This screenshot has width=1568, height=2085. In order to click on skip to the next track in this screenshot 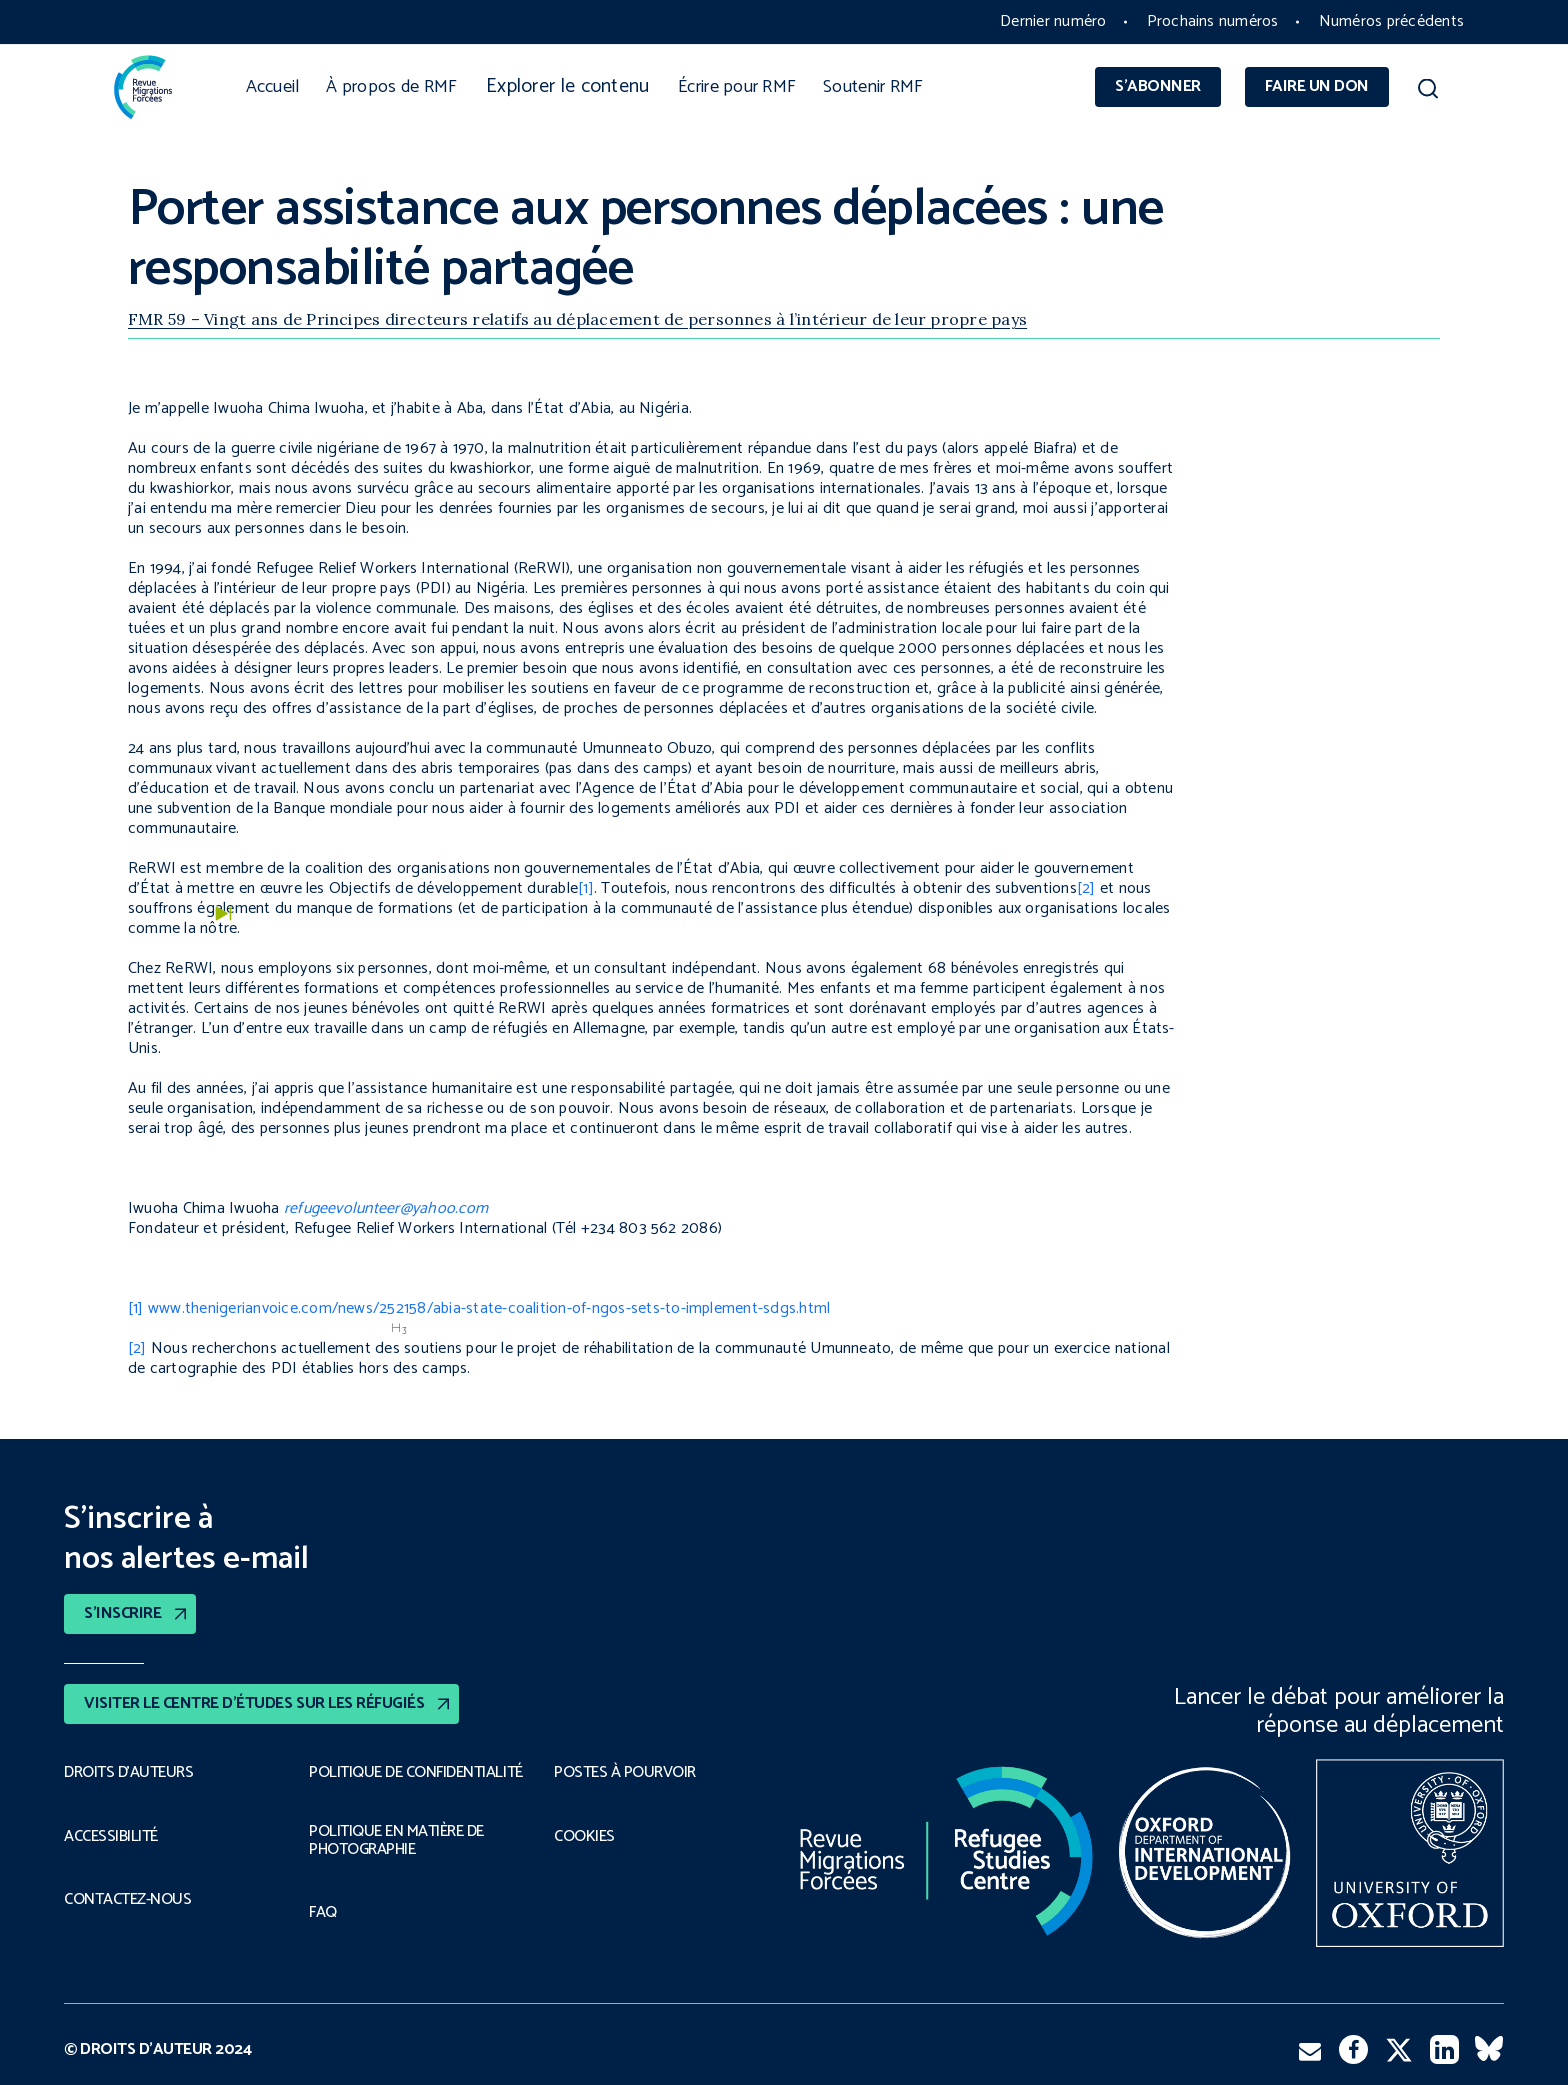, I will do `click(223, 913)`.